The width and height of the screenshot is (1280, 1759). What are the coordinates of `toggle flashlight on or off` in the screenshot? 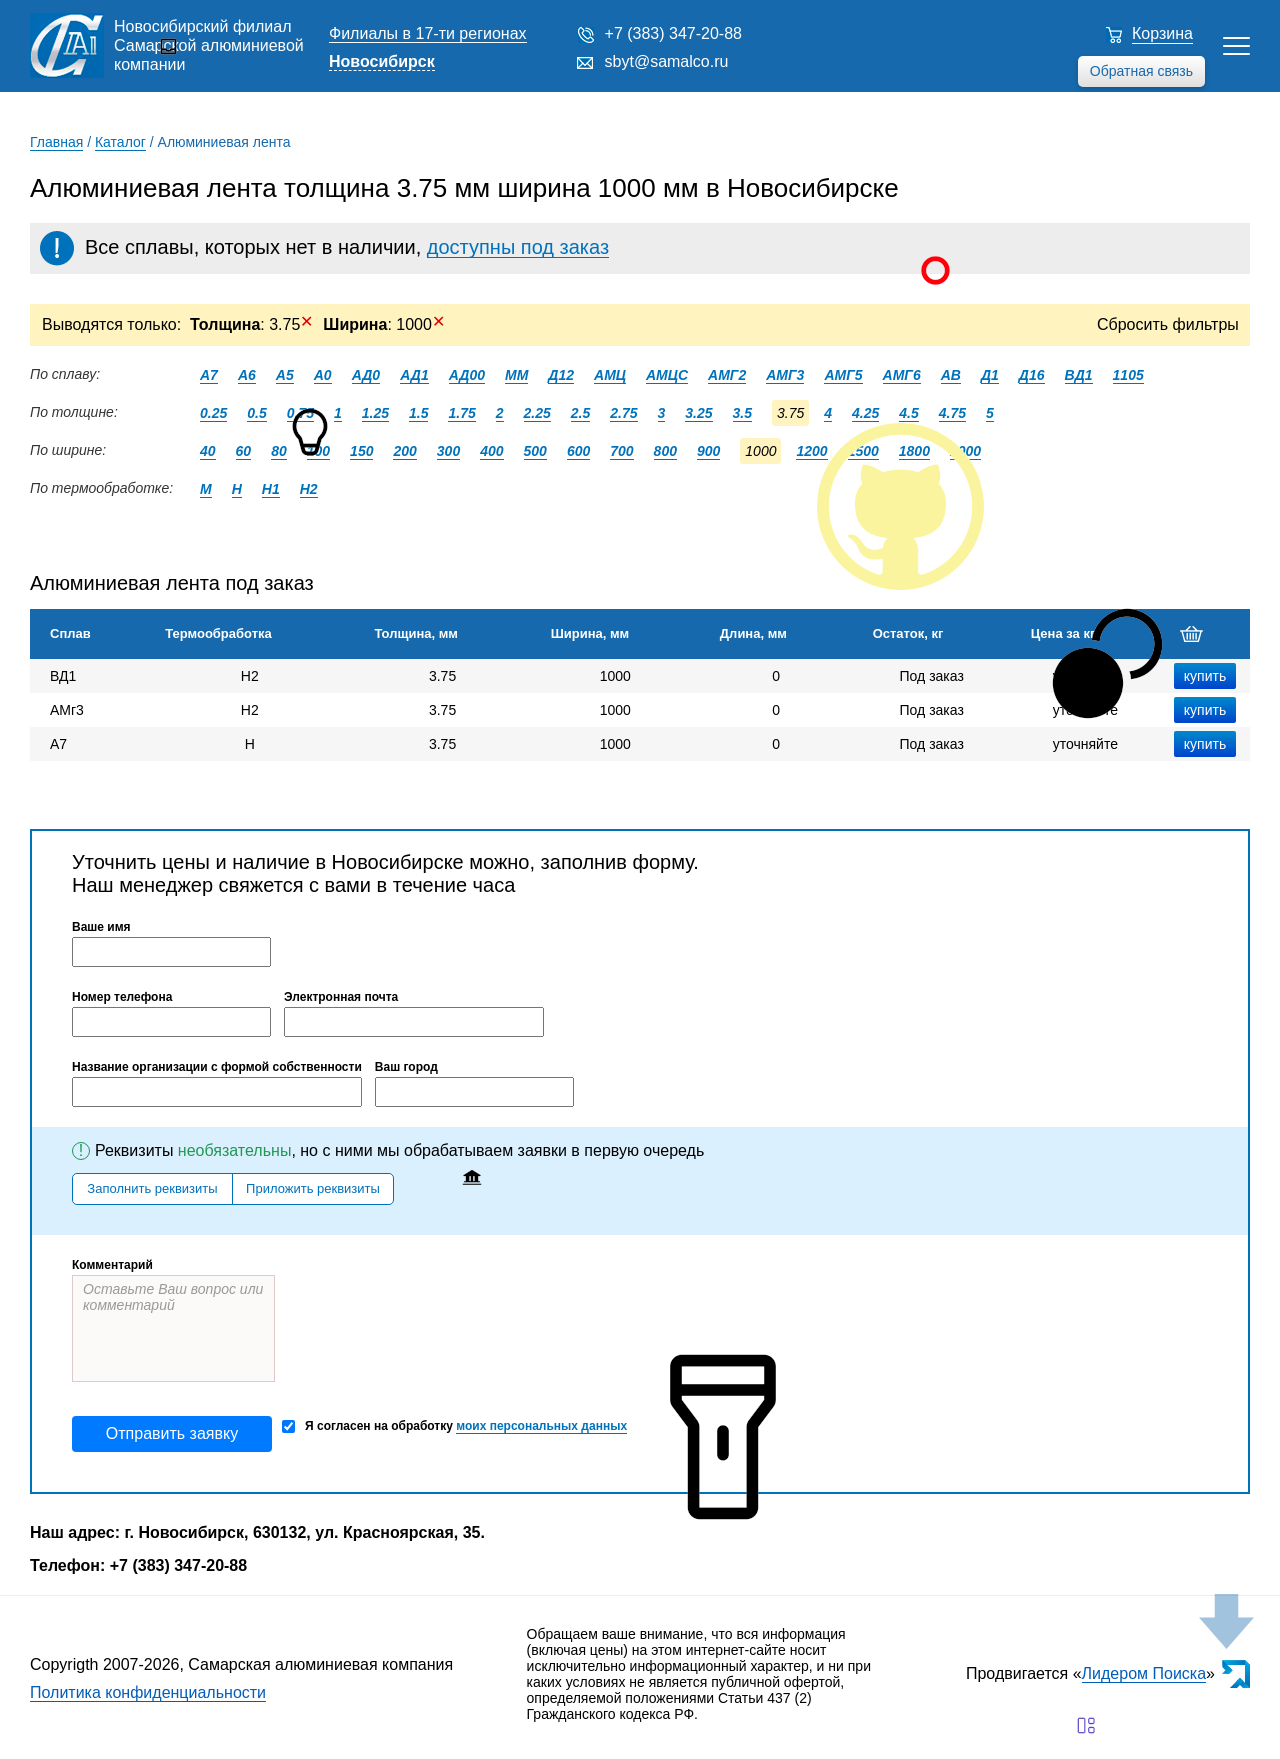 It's located at (723, 1437).